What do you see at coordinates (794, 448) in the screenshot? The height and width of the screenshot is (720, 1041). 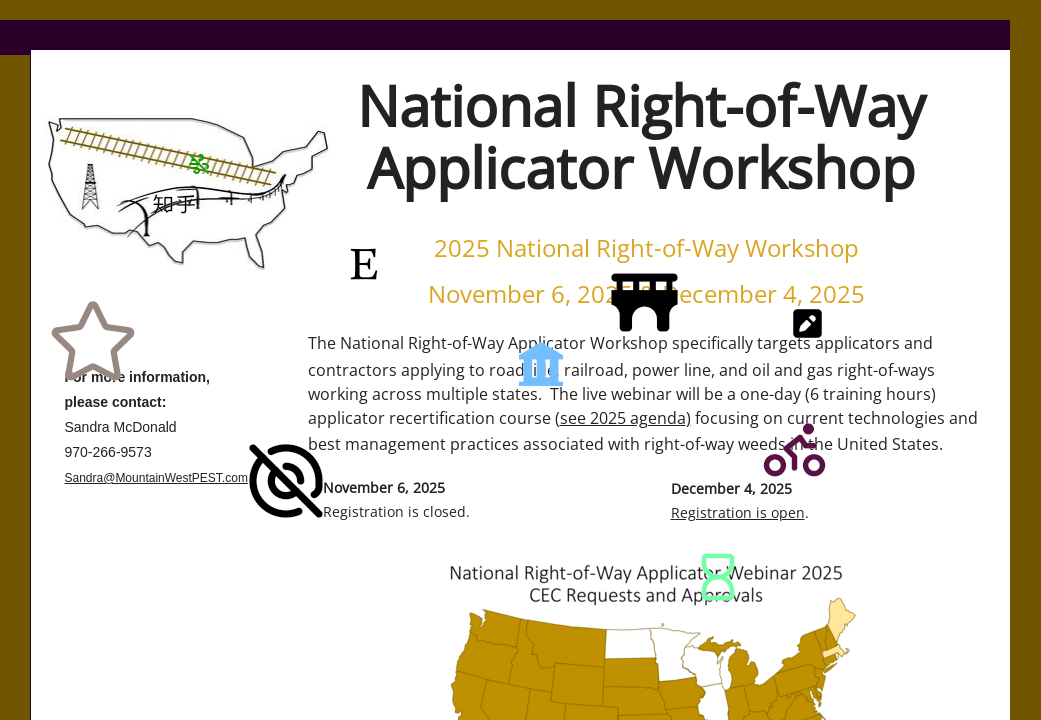 I see `access bike or cycling options` at bounding box center [794, 448].